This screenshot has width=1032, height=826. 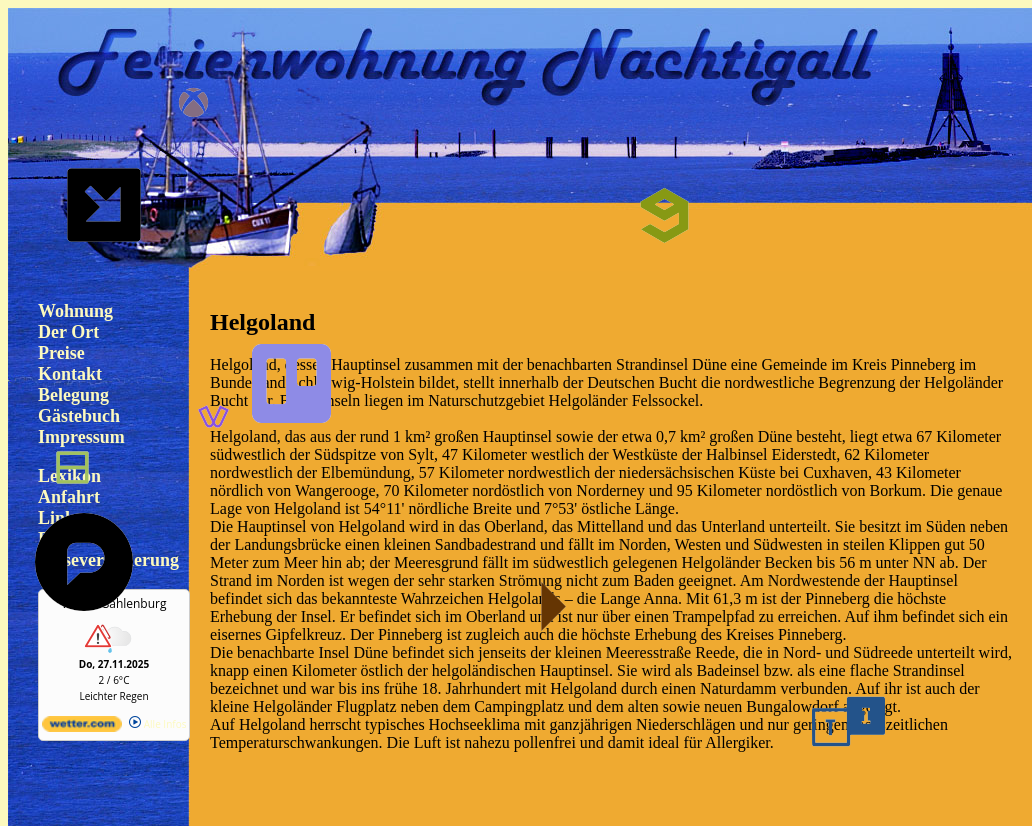 I want to click on switch to horizontal row layout, so click(x=72, y=467).